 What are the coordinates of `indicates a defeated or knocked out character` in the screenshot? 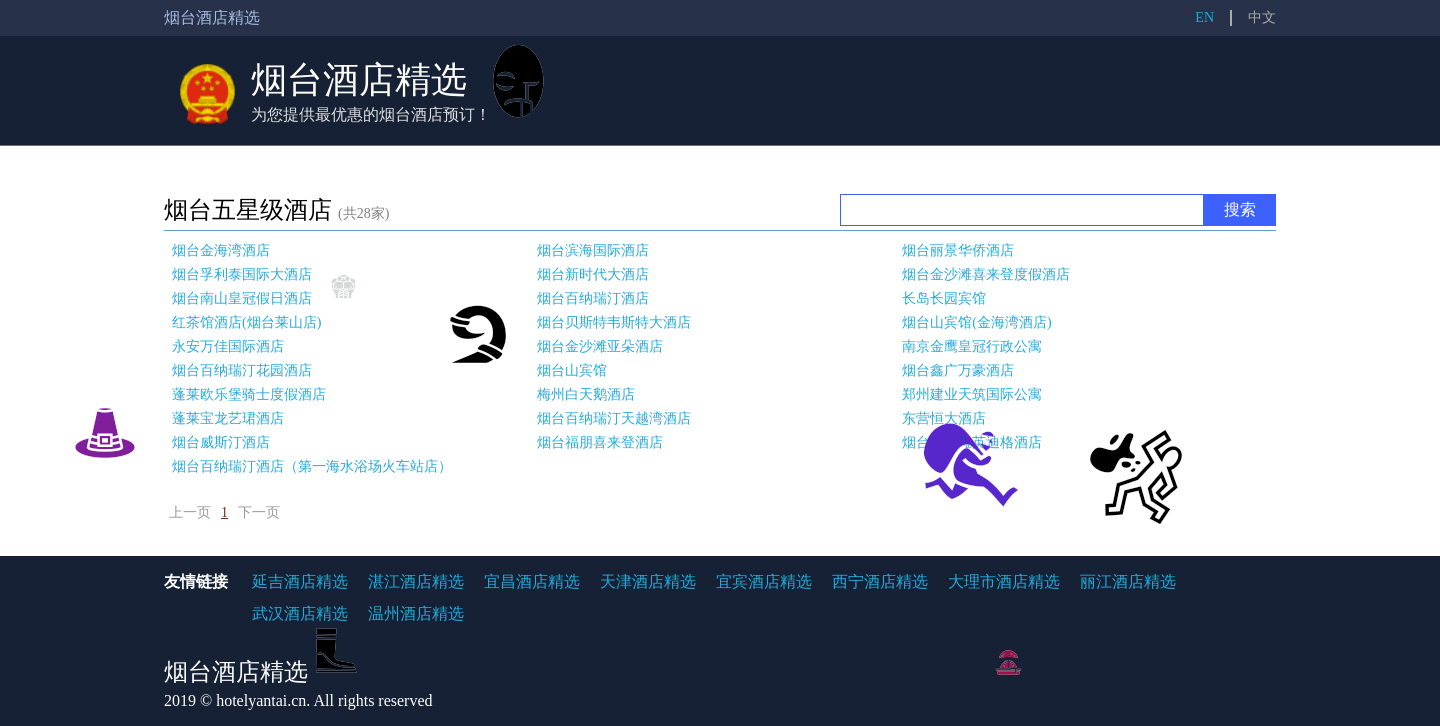 It's located at (517, 81).